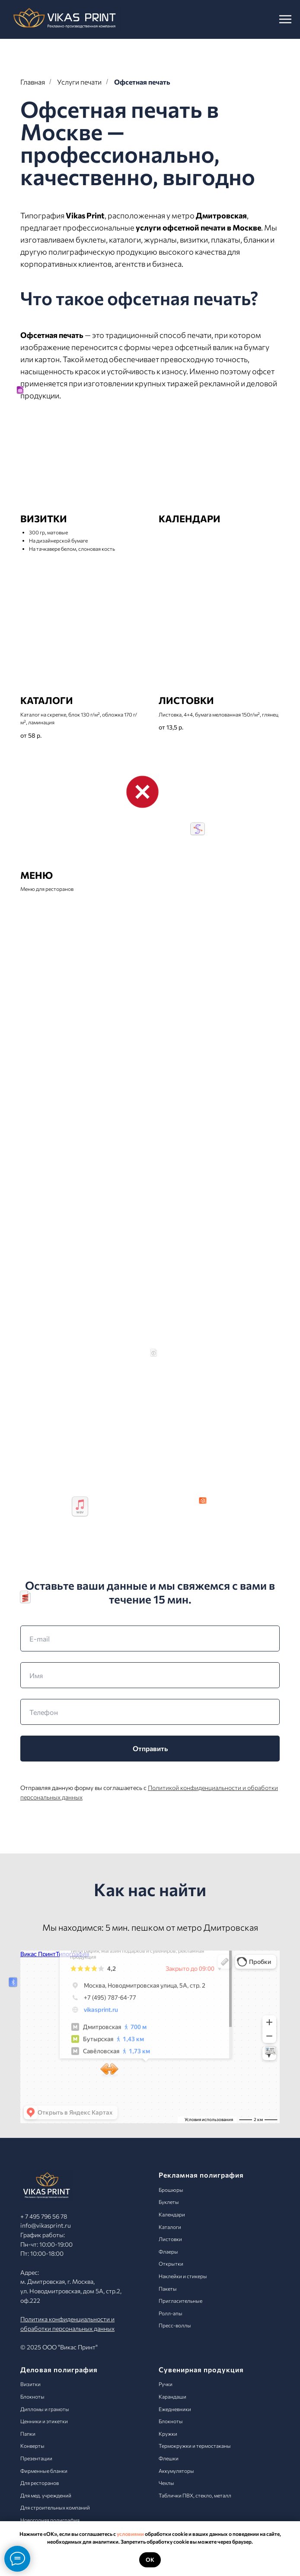 This screenshot has height=2576, width=300. I want to click on flip the selected object horizontally, so click(109, 2068).